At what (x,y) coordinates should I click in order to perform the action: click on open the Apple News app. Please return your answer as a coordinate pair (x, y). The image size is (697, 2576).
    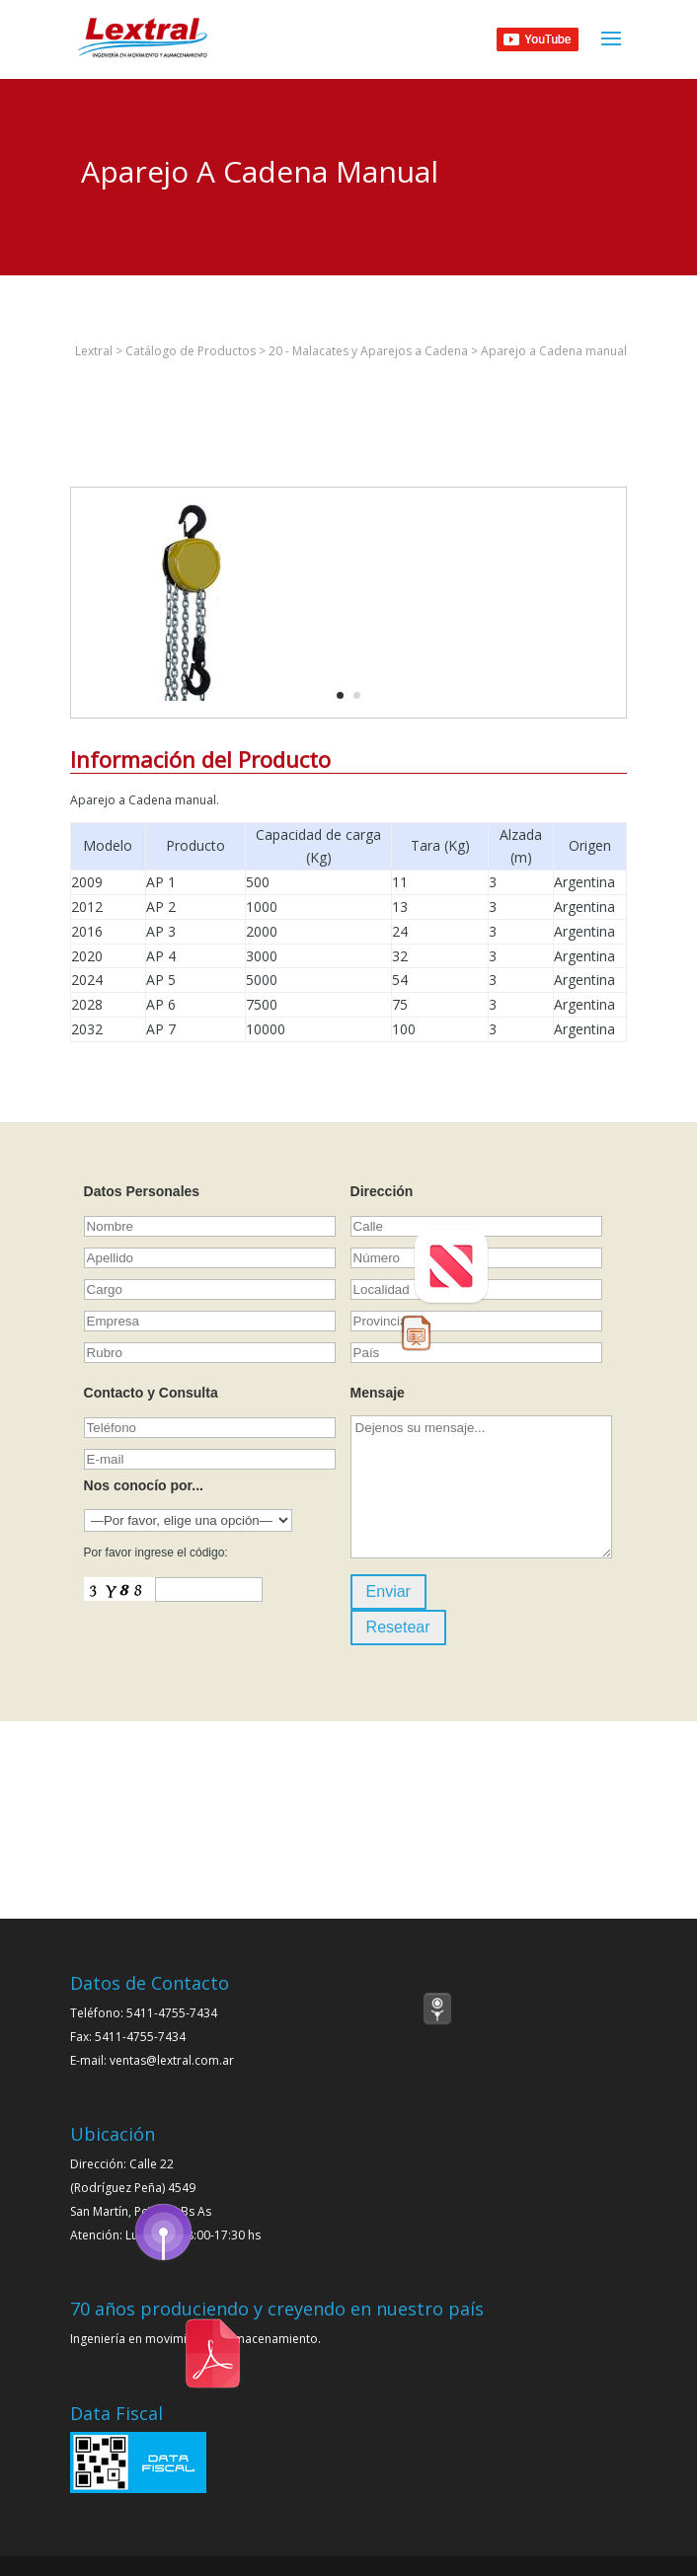
    Looking at the image, I should click on (451, 1266).